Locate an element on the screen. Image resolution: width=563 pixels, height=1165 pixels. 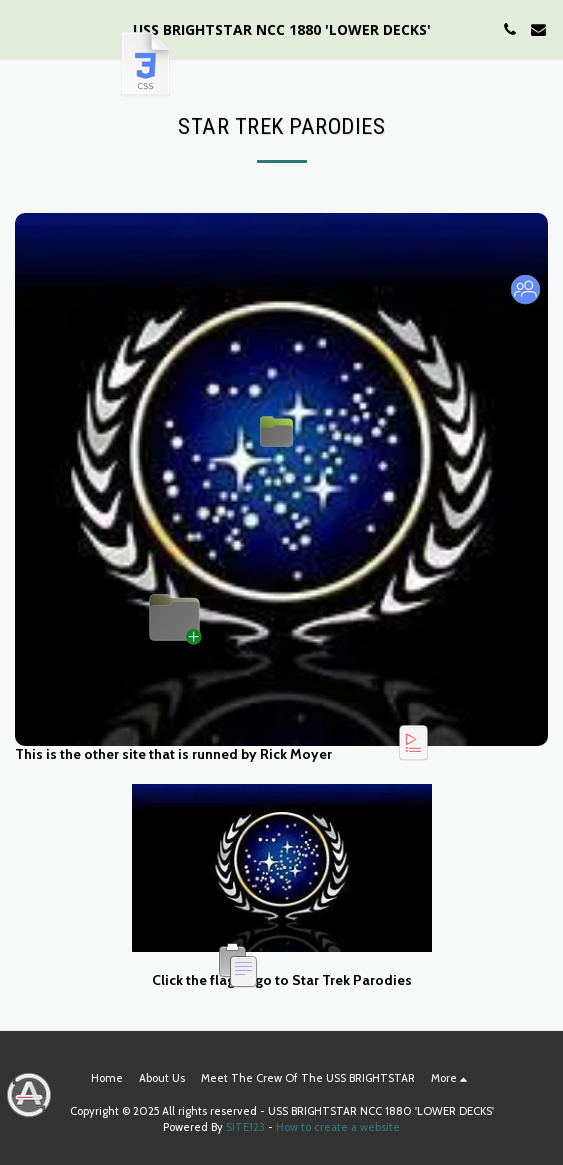
an mp3 playlist file is located at coordinates (413, 742).